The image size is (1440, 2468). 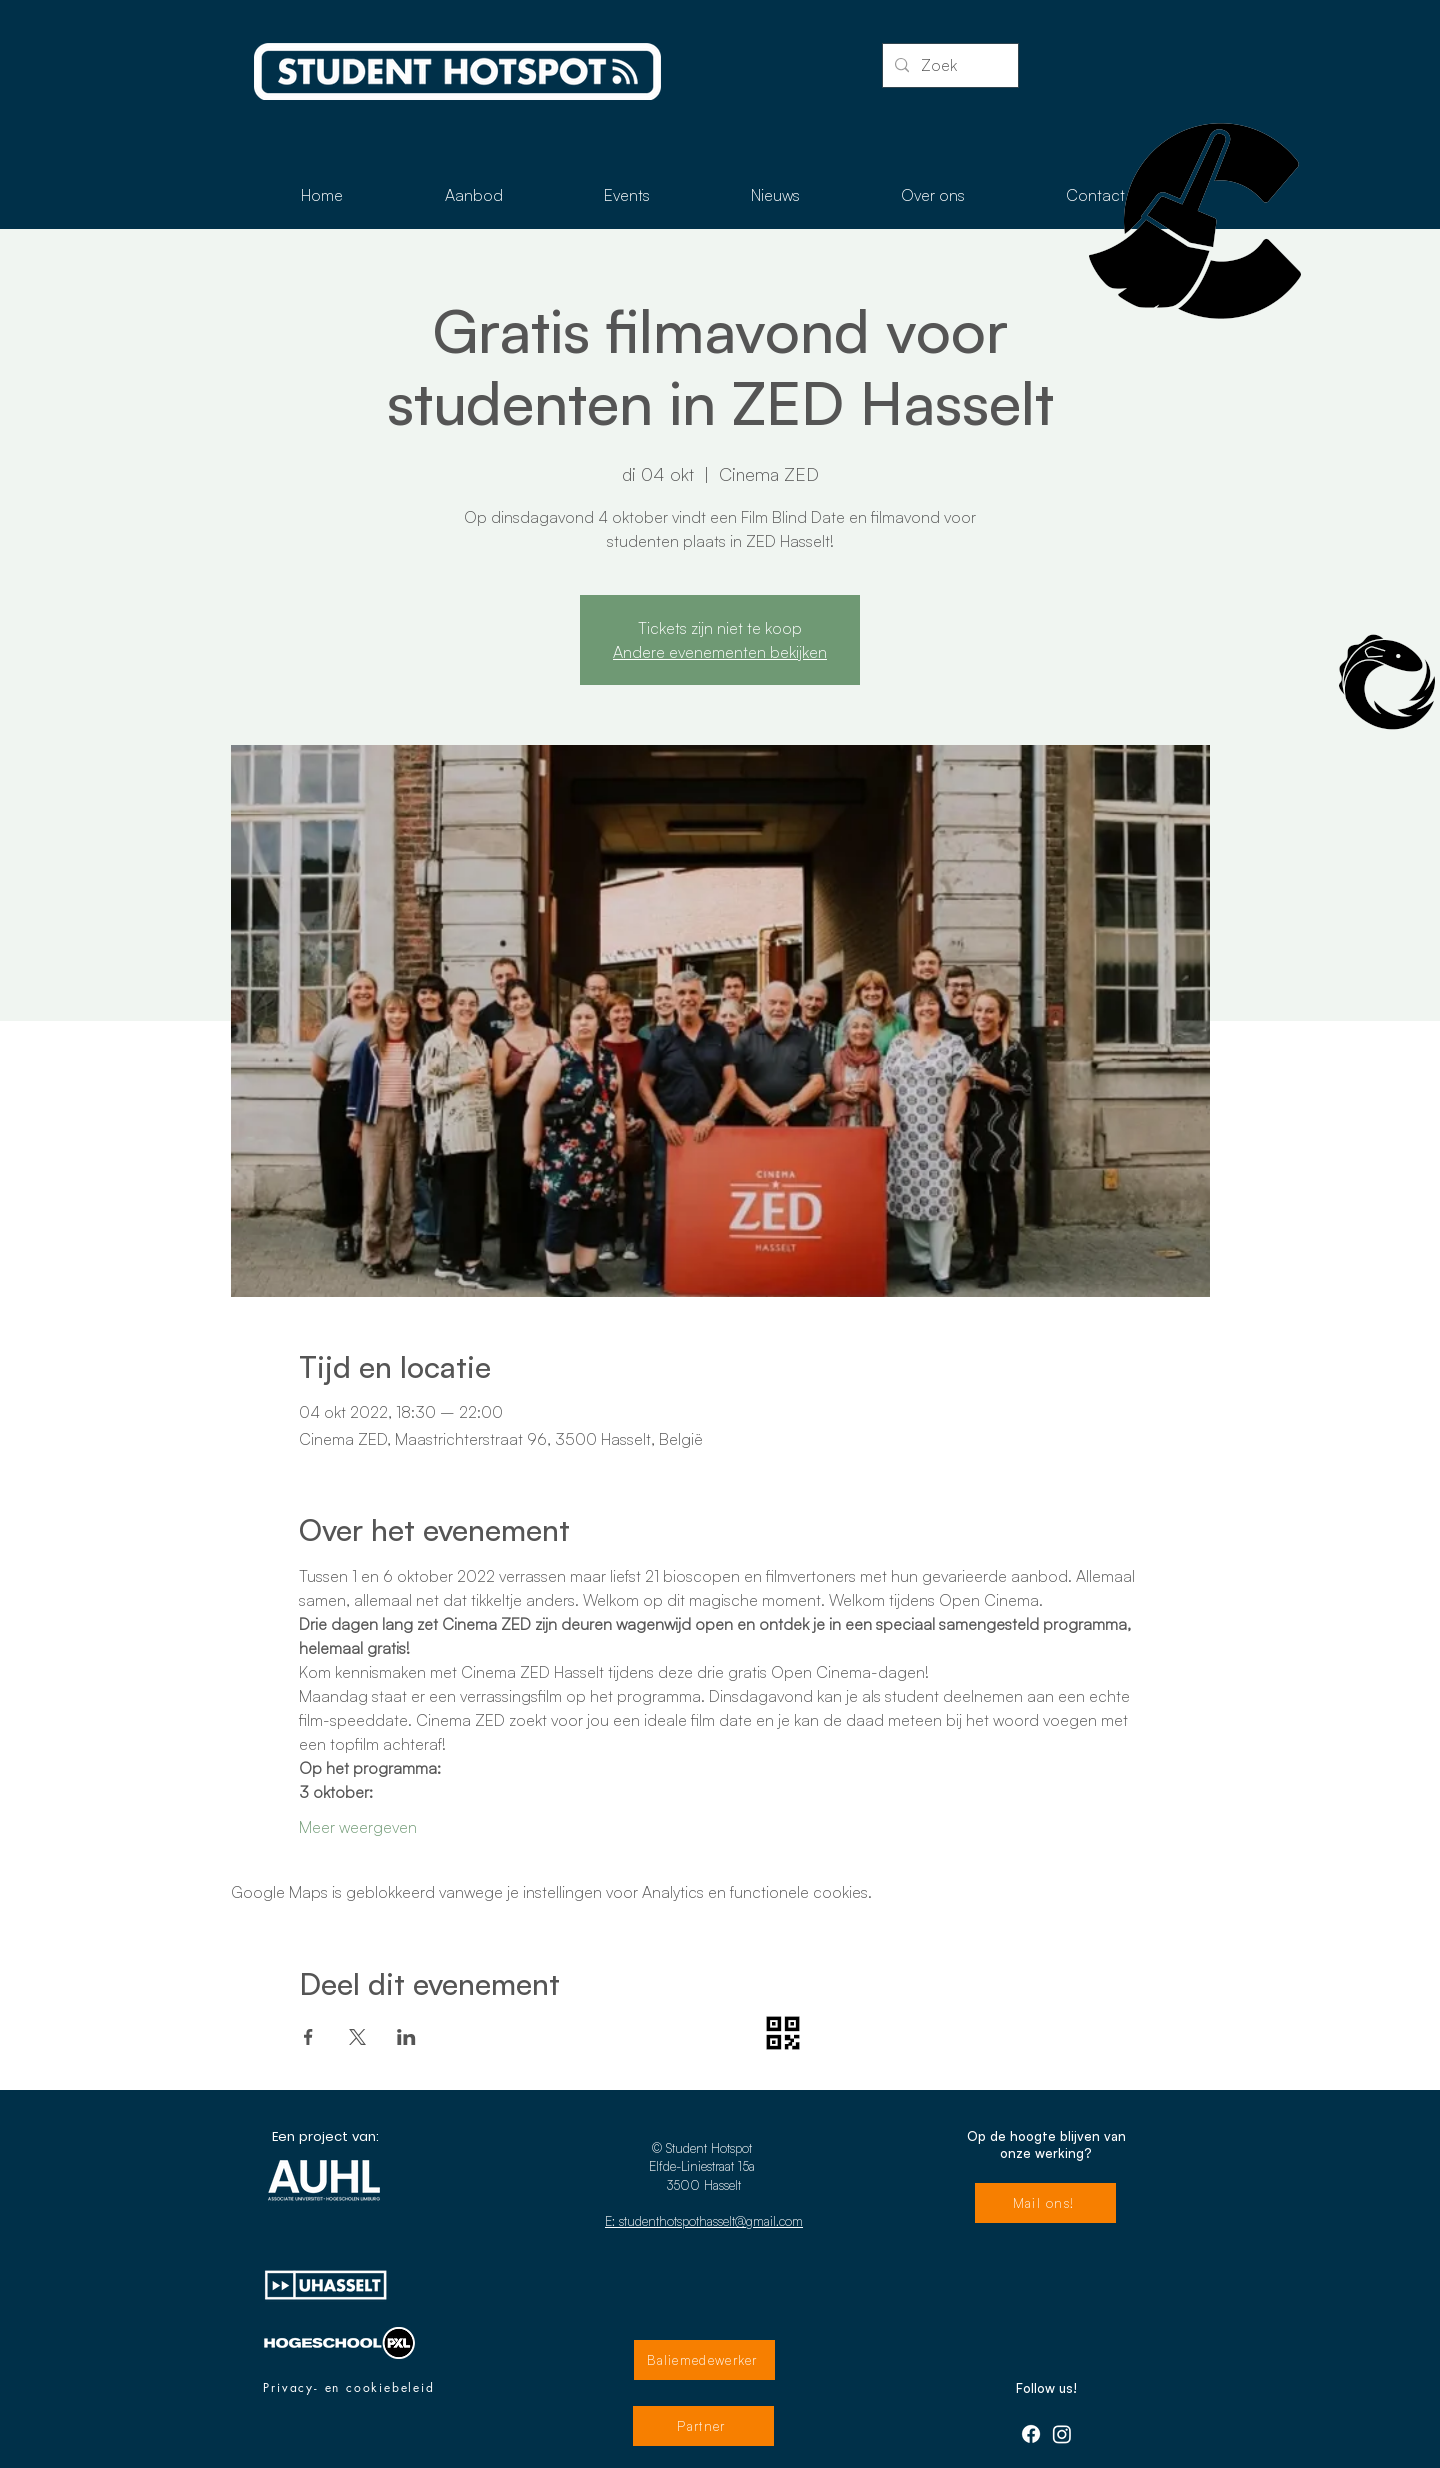 I want to click on scan or generate a QR code, so click(x=783, y=2033).